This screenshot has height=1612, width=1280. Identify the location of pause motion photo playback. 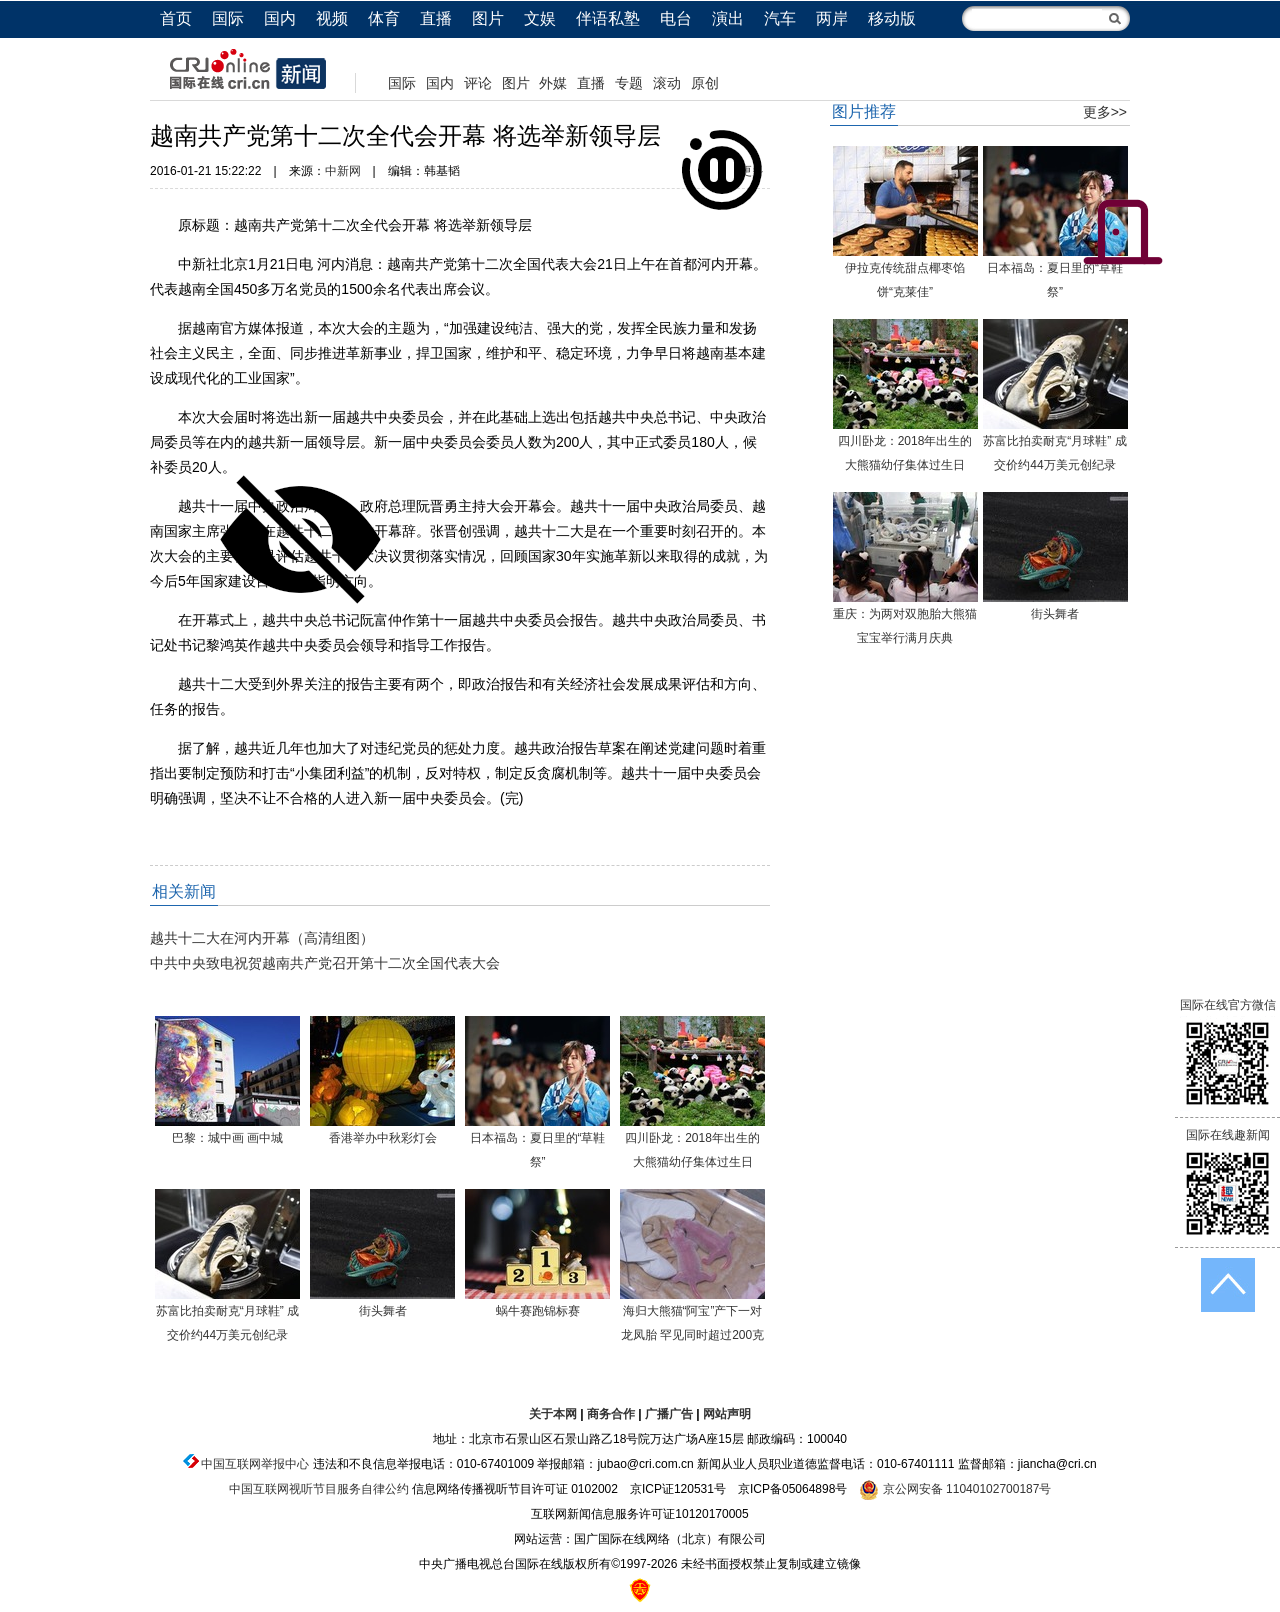
(722, 170).